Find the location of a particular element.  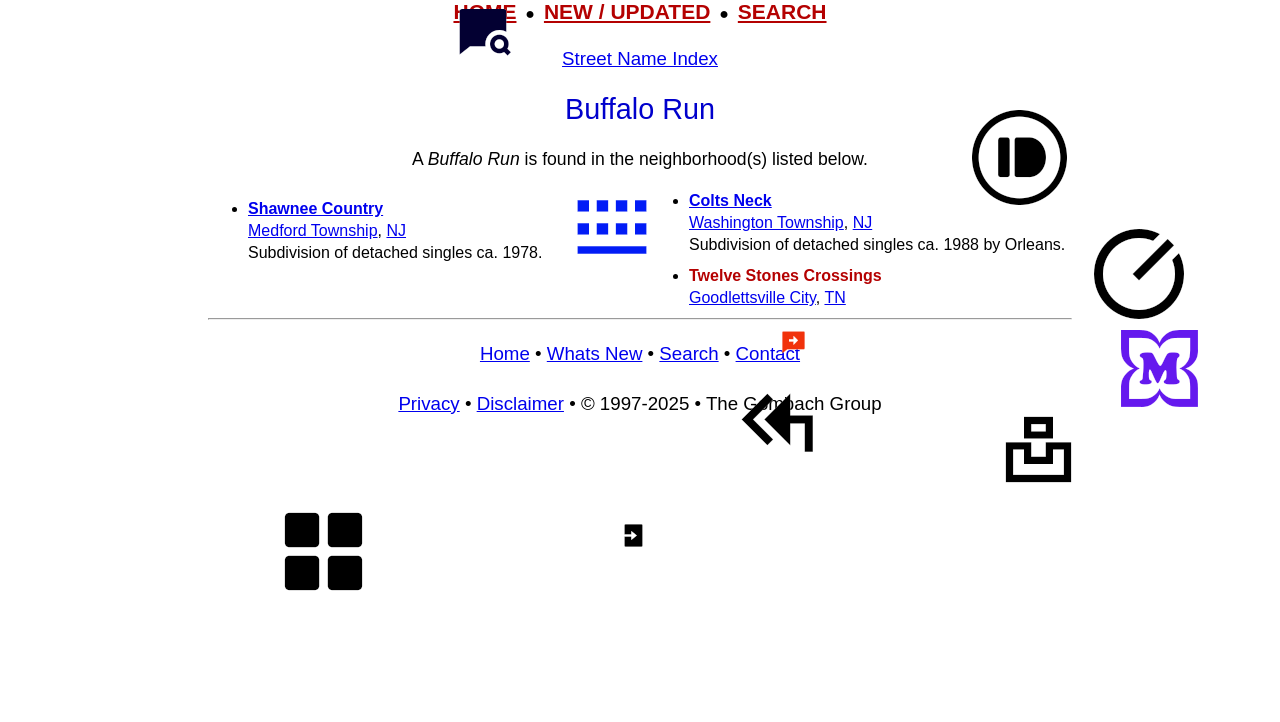

search through chat messages is located at coordinates (483, 30).